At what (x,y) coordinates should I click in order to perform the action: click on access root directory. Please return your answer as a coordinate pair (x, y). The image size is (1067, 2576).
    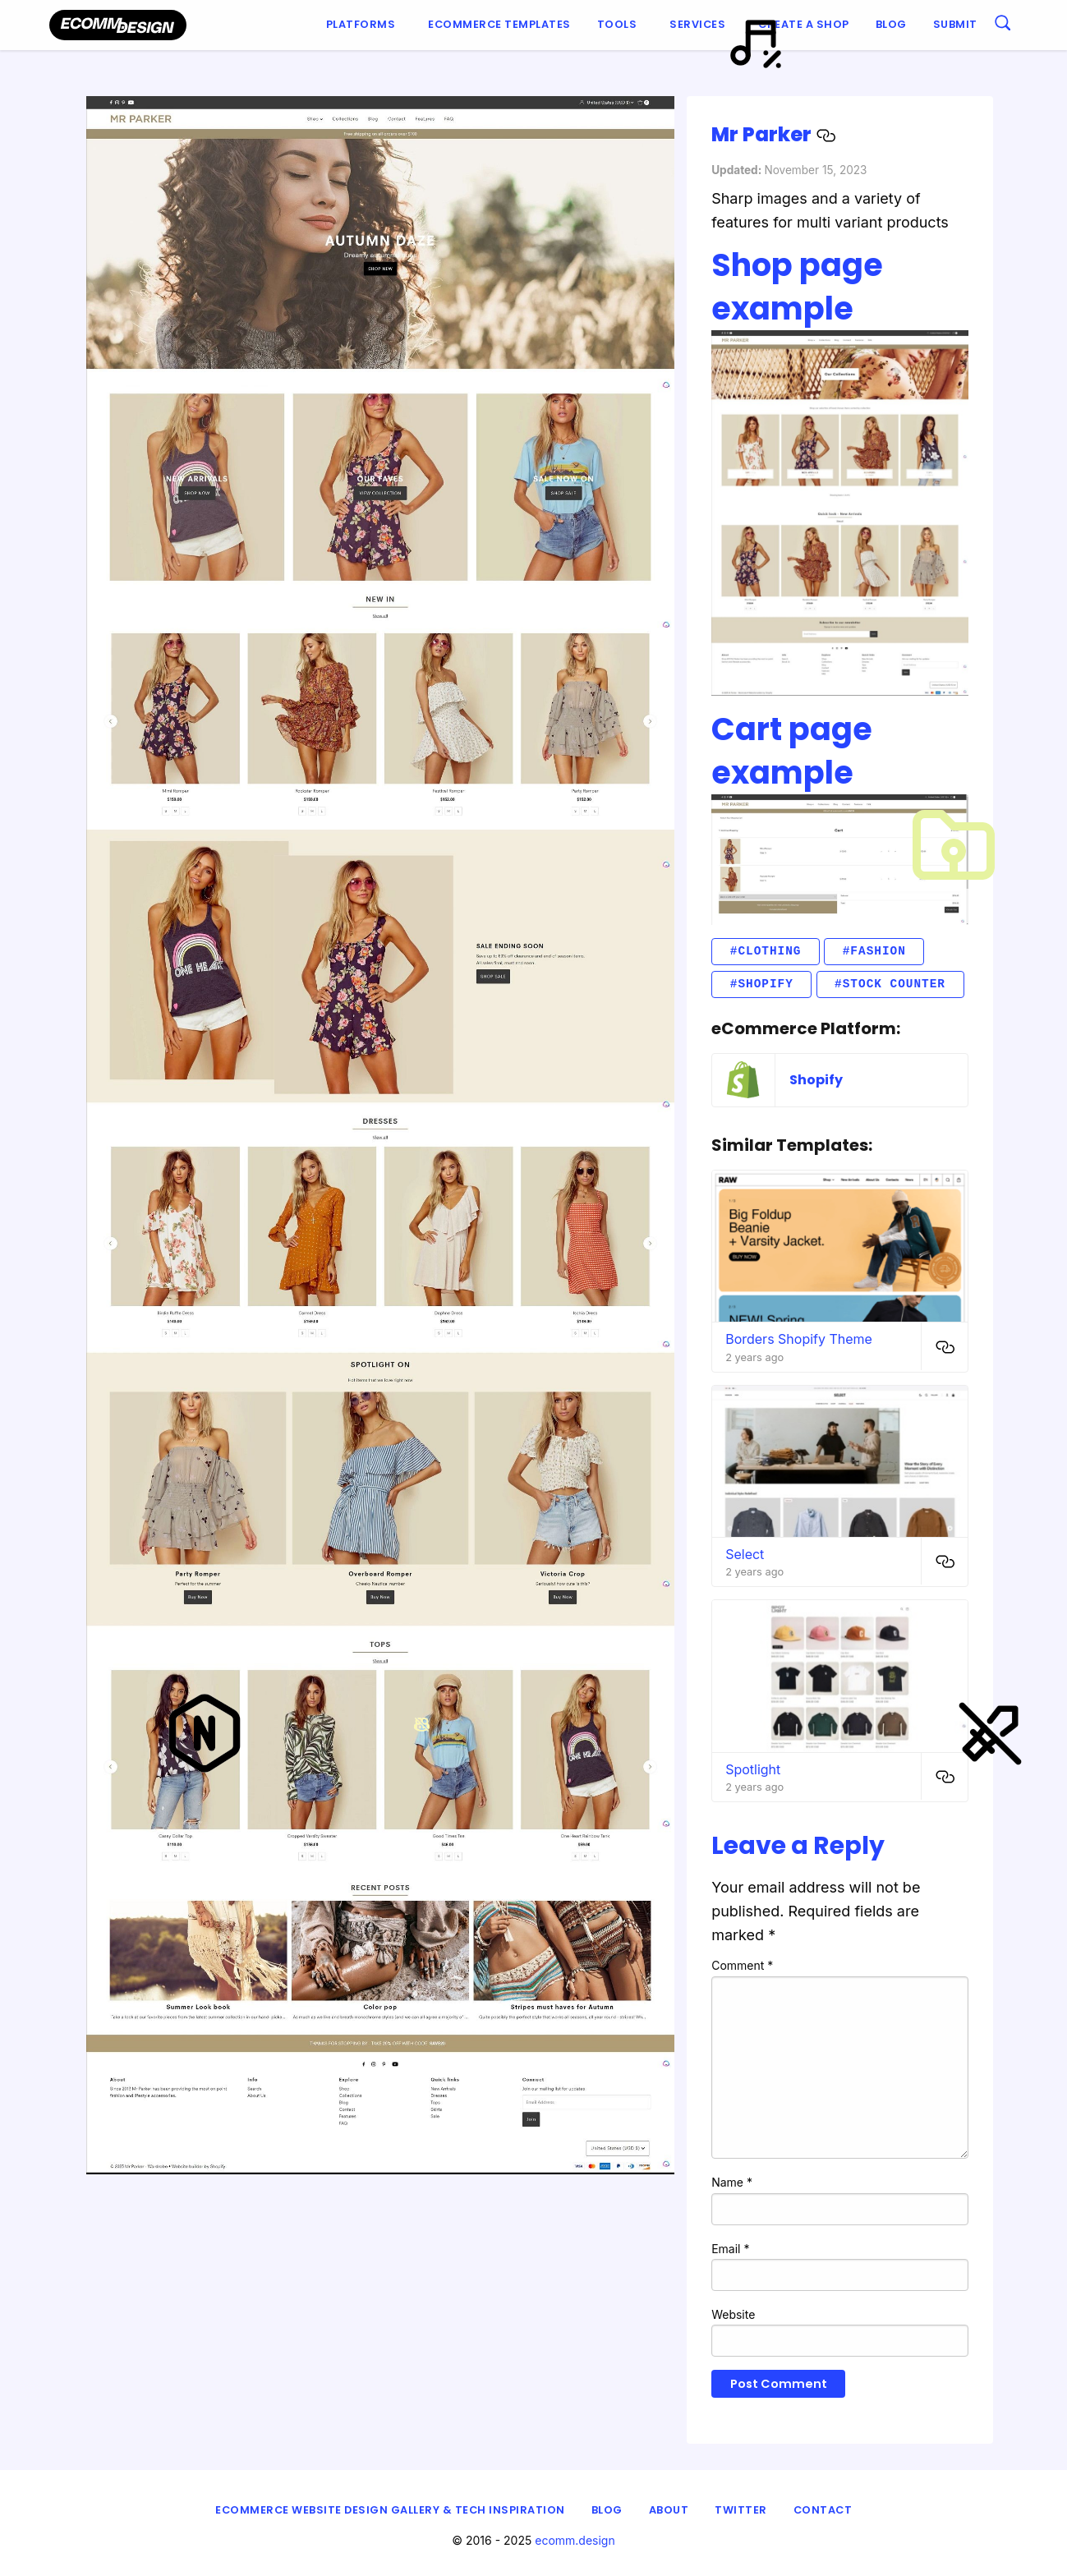
    Looking at the image, I should click on (954, 847).